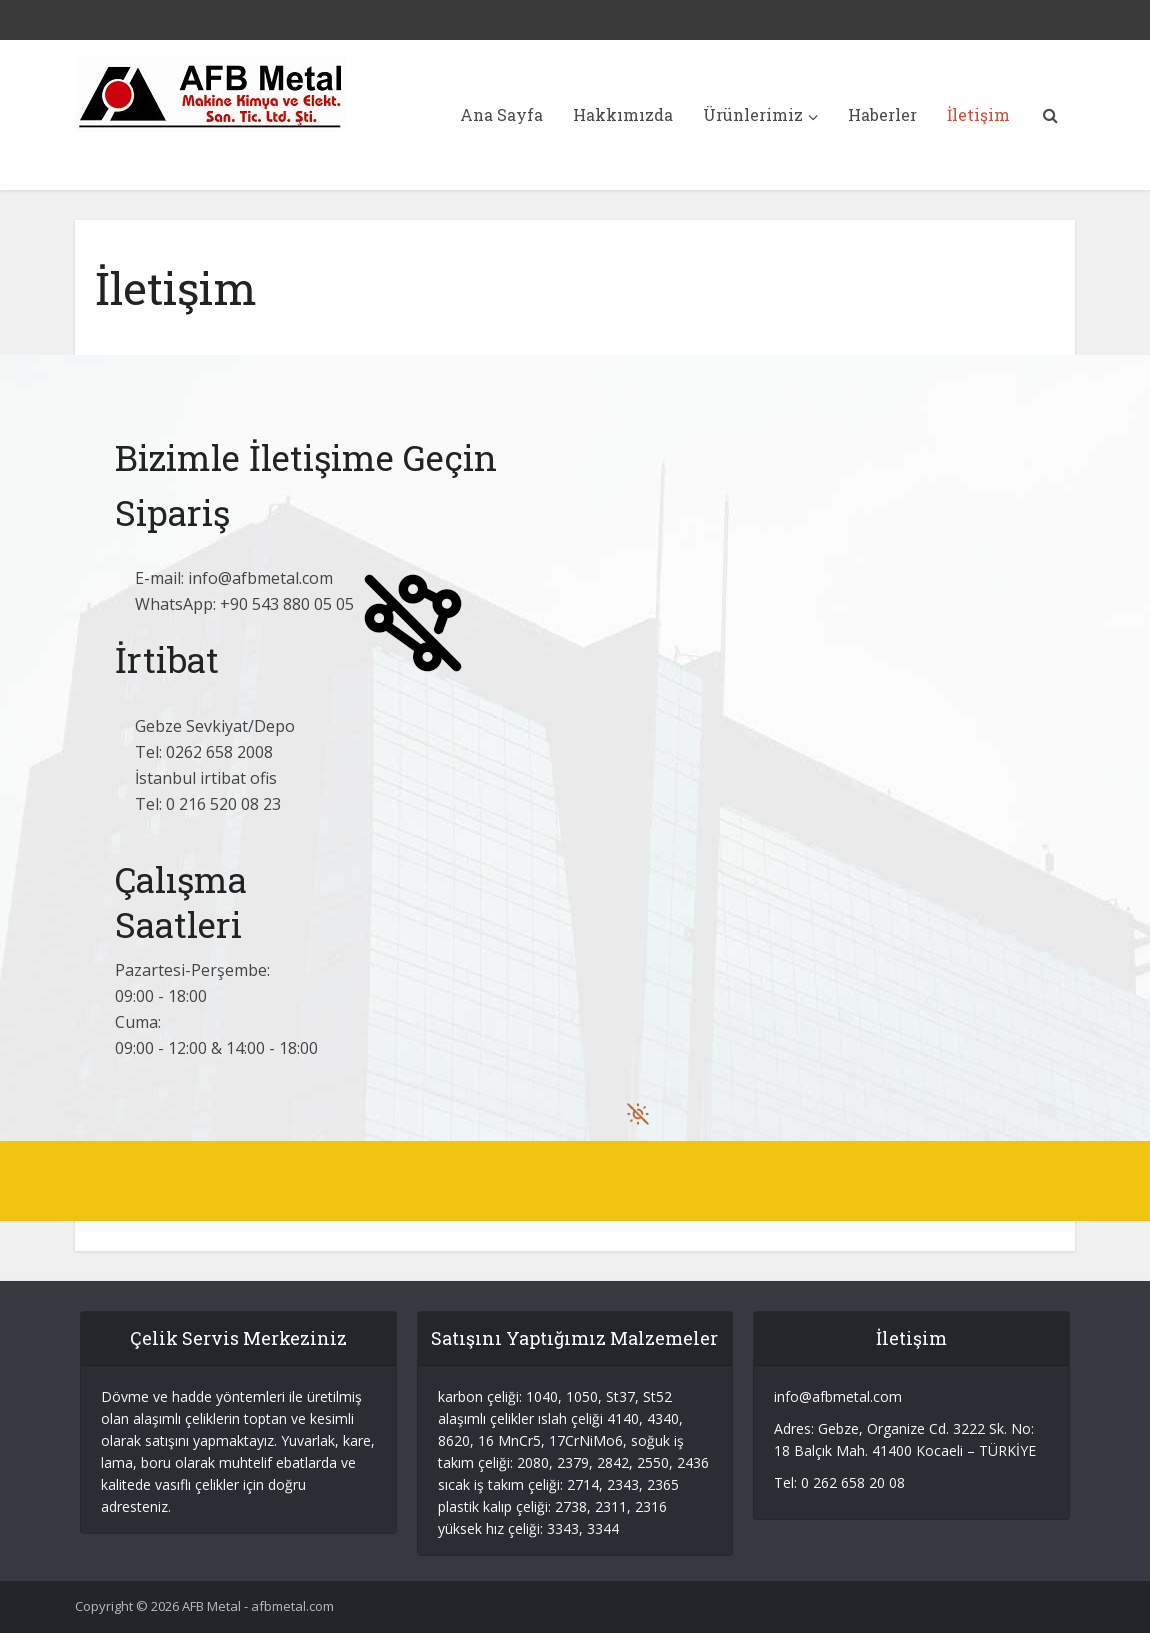 The height and width of the screenshot is (1633, 1150). What do you see at coordinates (638, 1114) in the screenshot?
I see `disable light mode or brightness` at bounding box center [638, 1114].